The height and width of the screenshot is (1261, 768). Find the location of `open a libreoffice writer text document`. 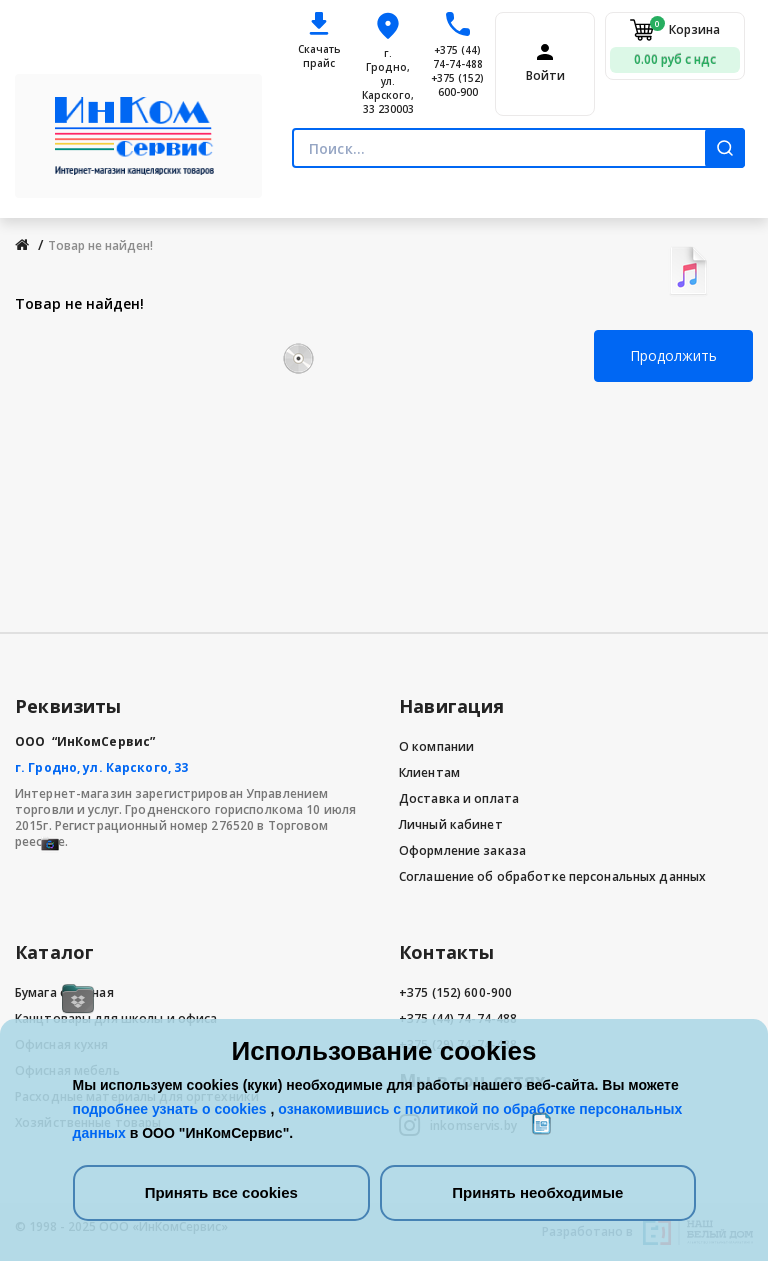

open a libreoffice writer text document is located at coordinates (541, 1123).